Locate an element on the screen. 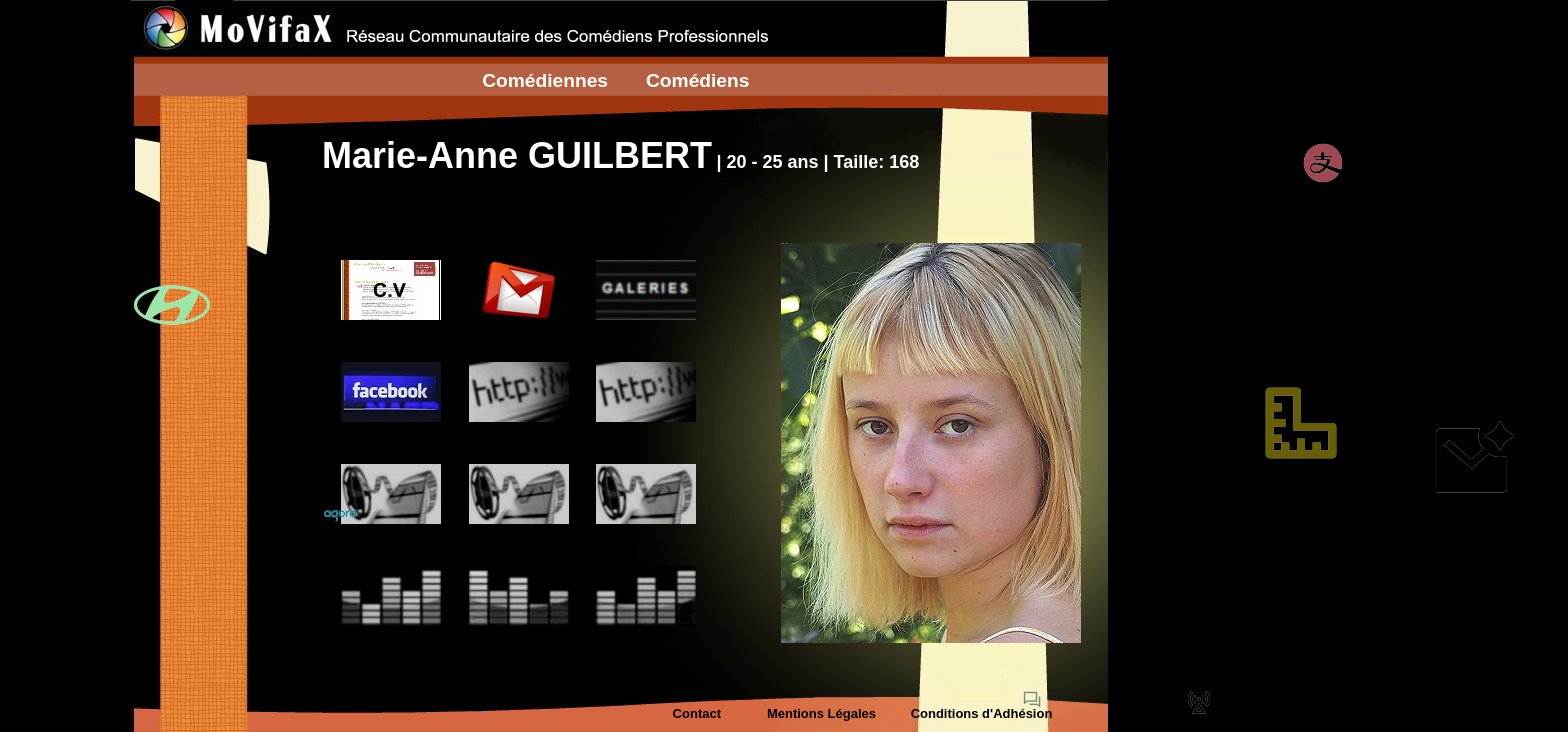  open chat or messaging feature is located at coordinates (1032, 699).